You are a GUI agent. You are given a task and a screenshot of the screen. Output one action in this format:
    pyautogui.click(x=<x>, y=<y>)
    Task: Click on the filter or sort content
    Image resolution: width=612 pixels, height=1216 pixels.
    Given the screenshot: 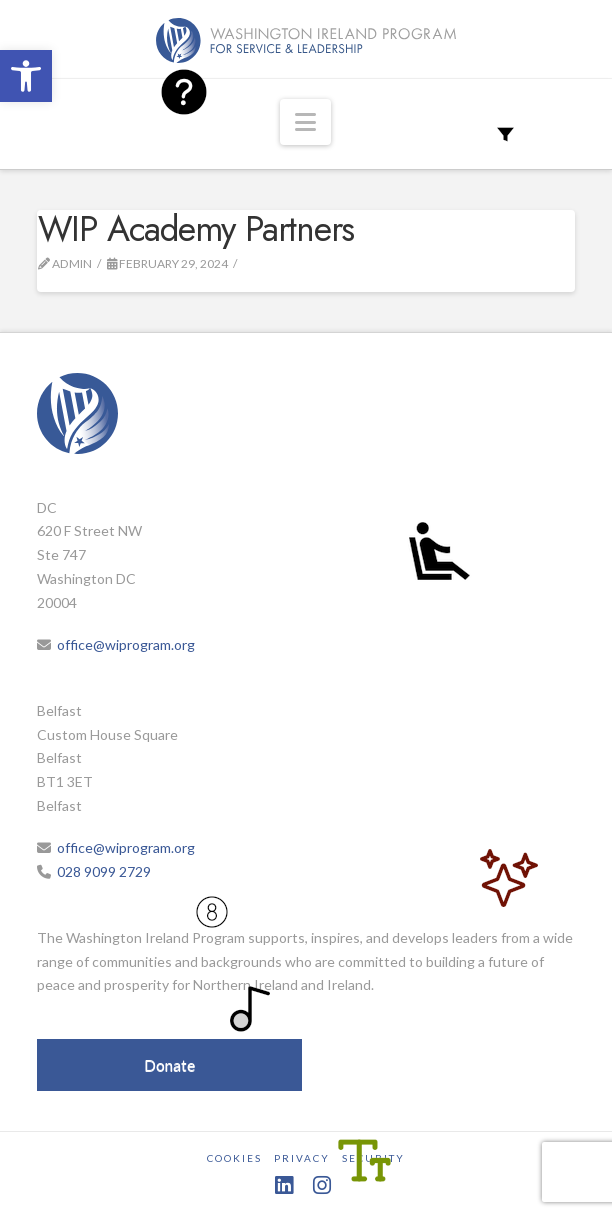 What is the action you would take?
    pyautogui.click(x=505, y=134)
    